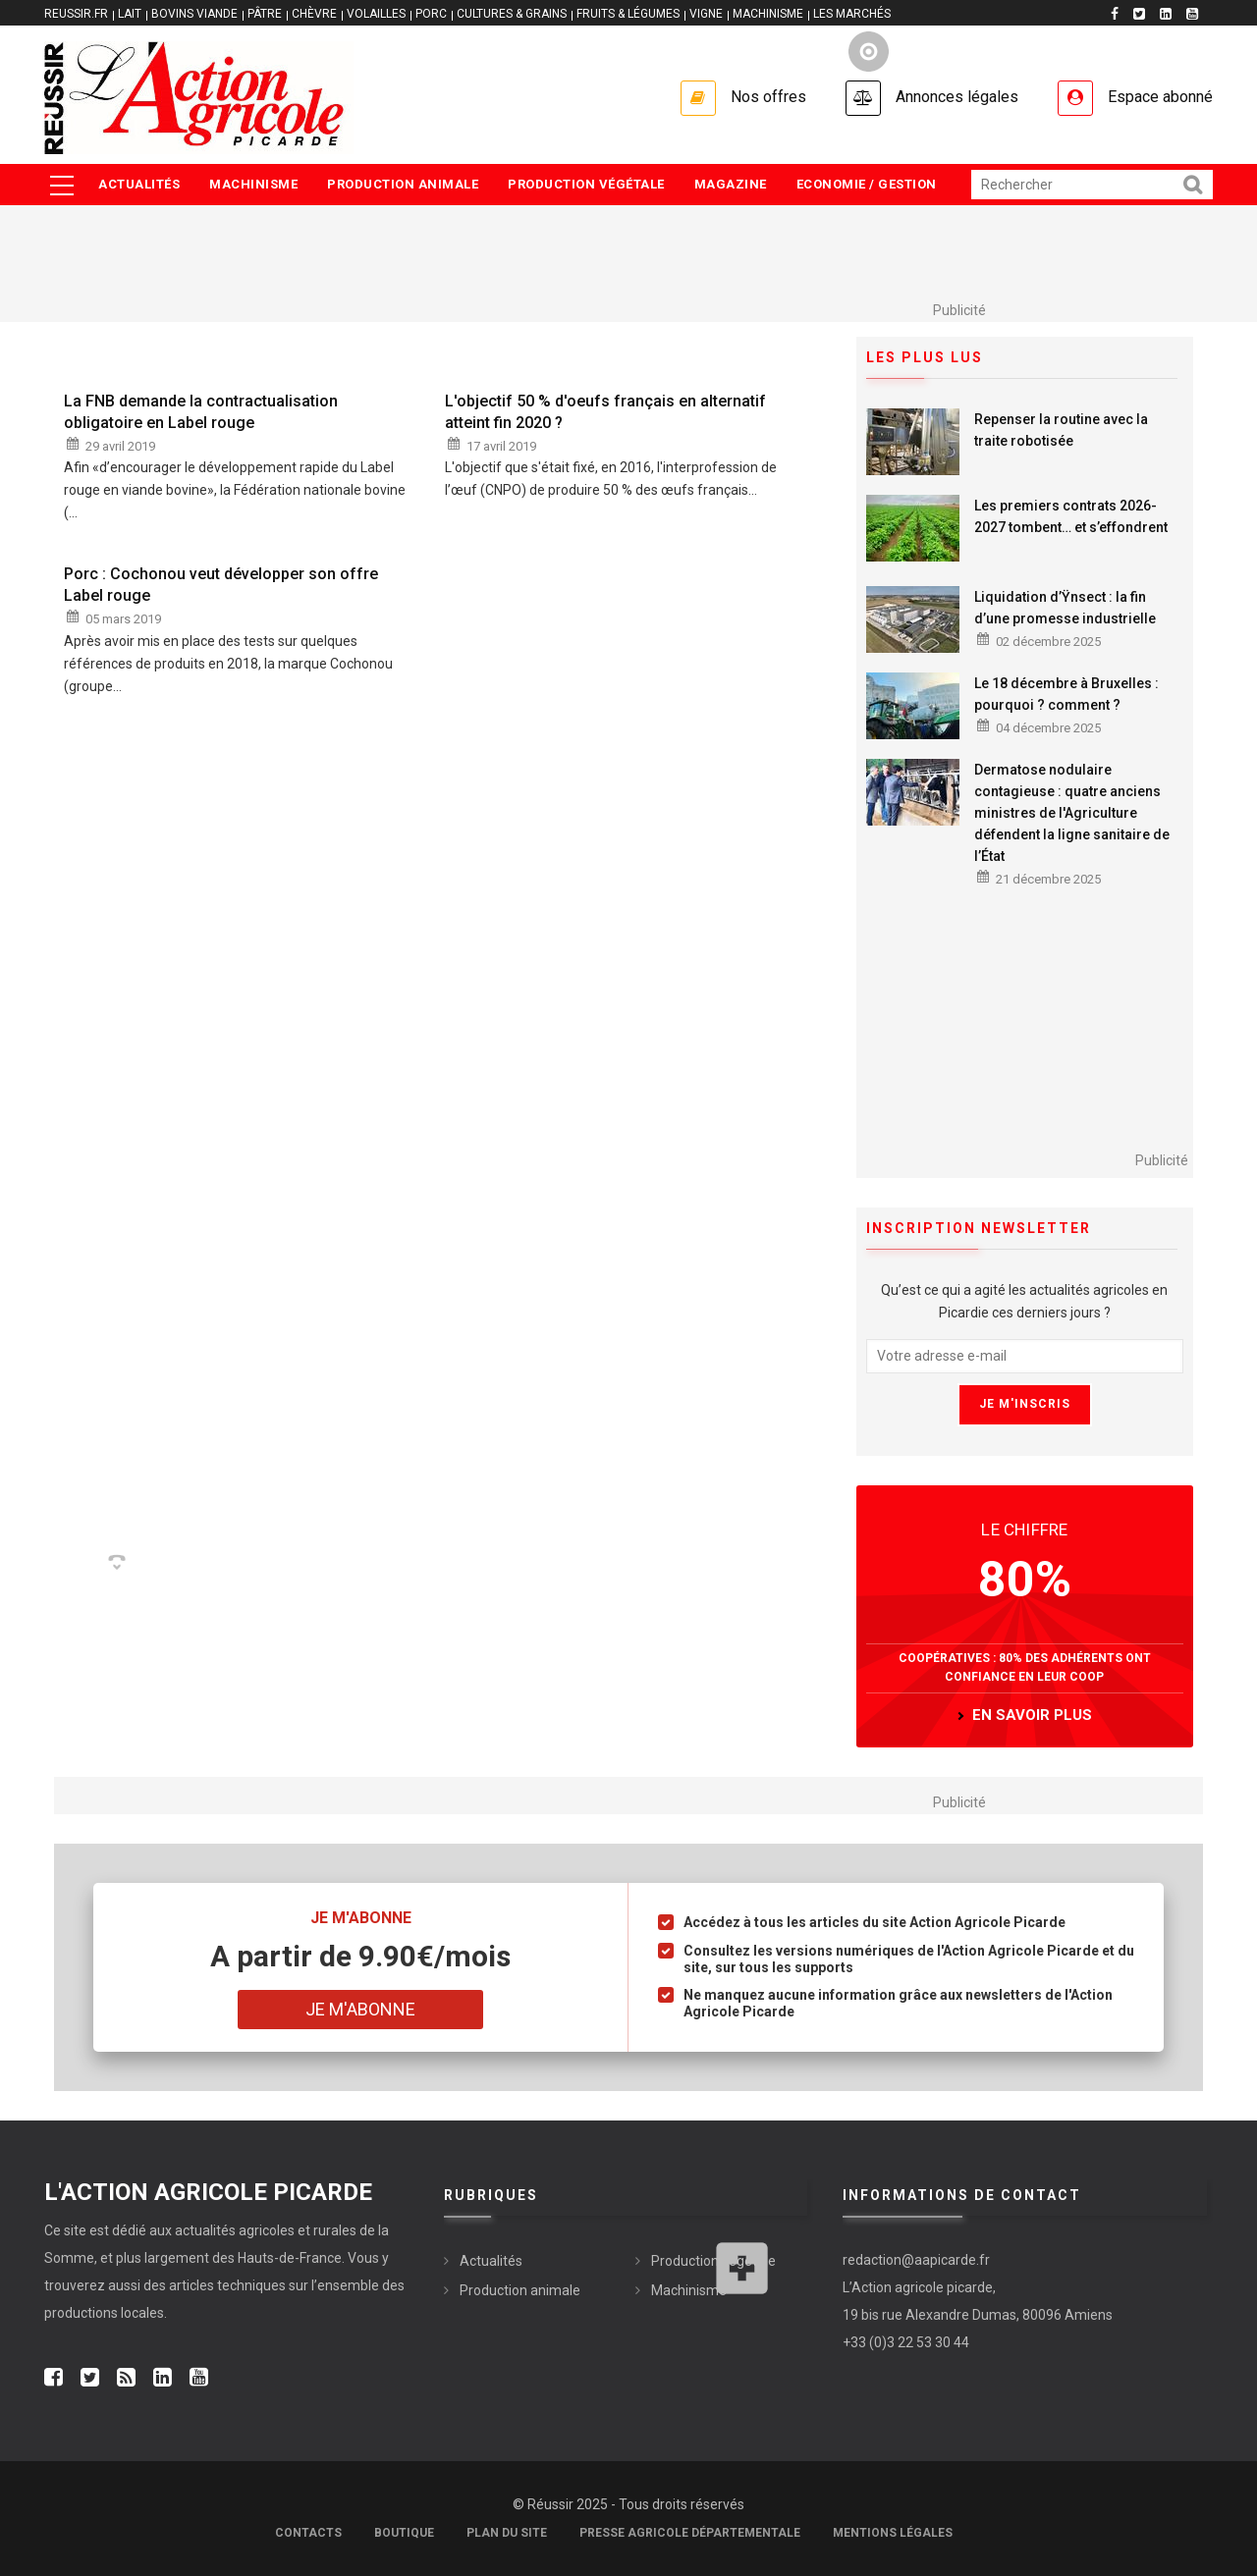 Image resolution: width=1257 pixels, height=2576 pixels. I want to click on audio CD or optical disc media, so click(868, 51).